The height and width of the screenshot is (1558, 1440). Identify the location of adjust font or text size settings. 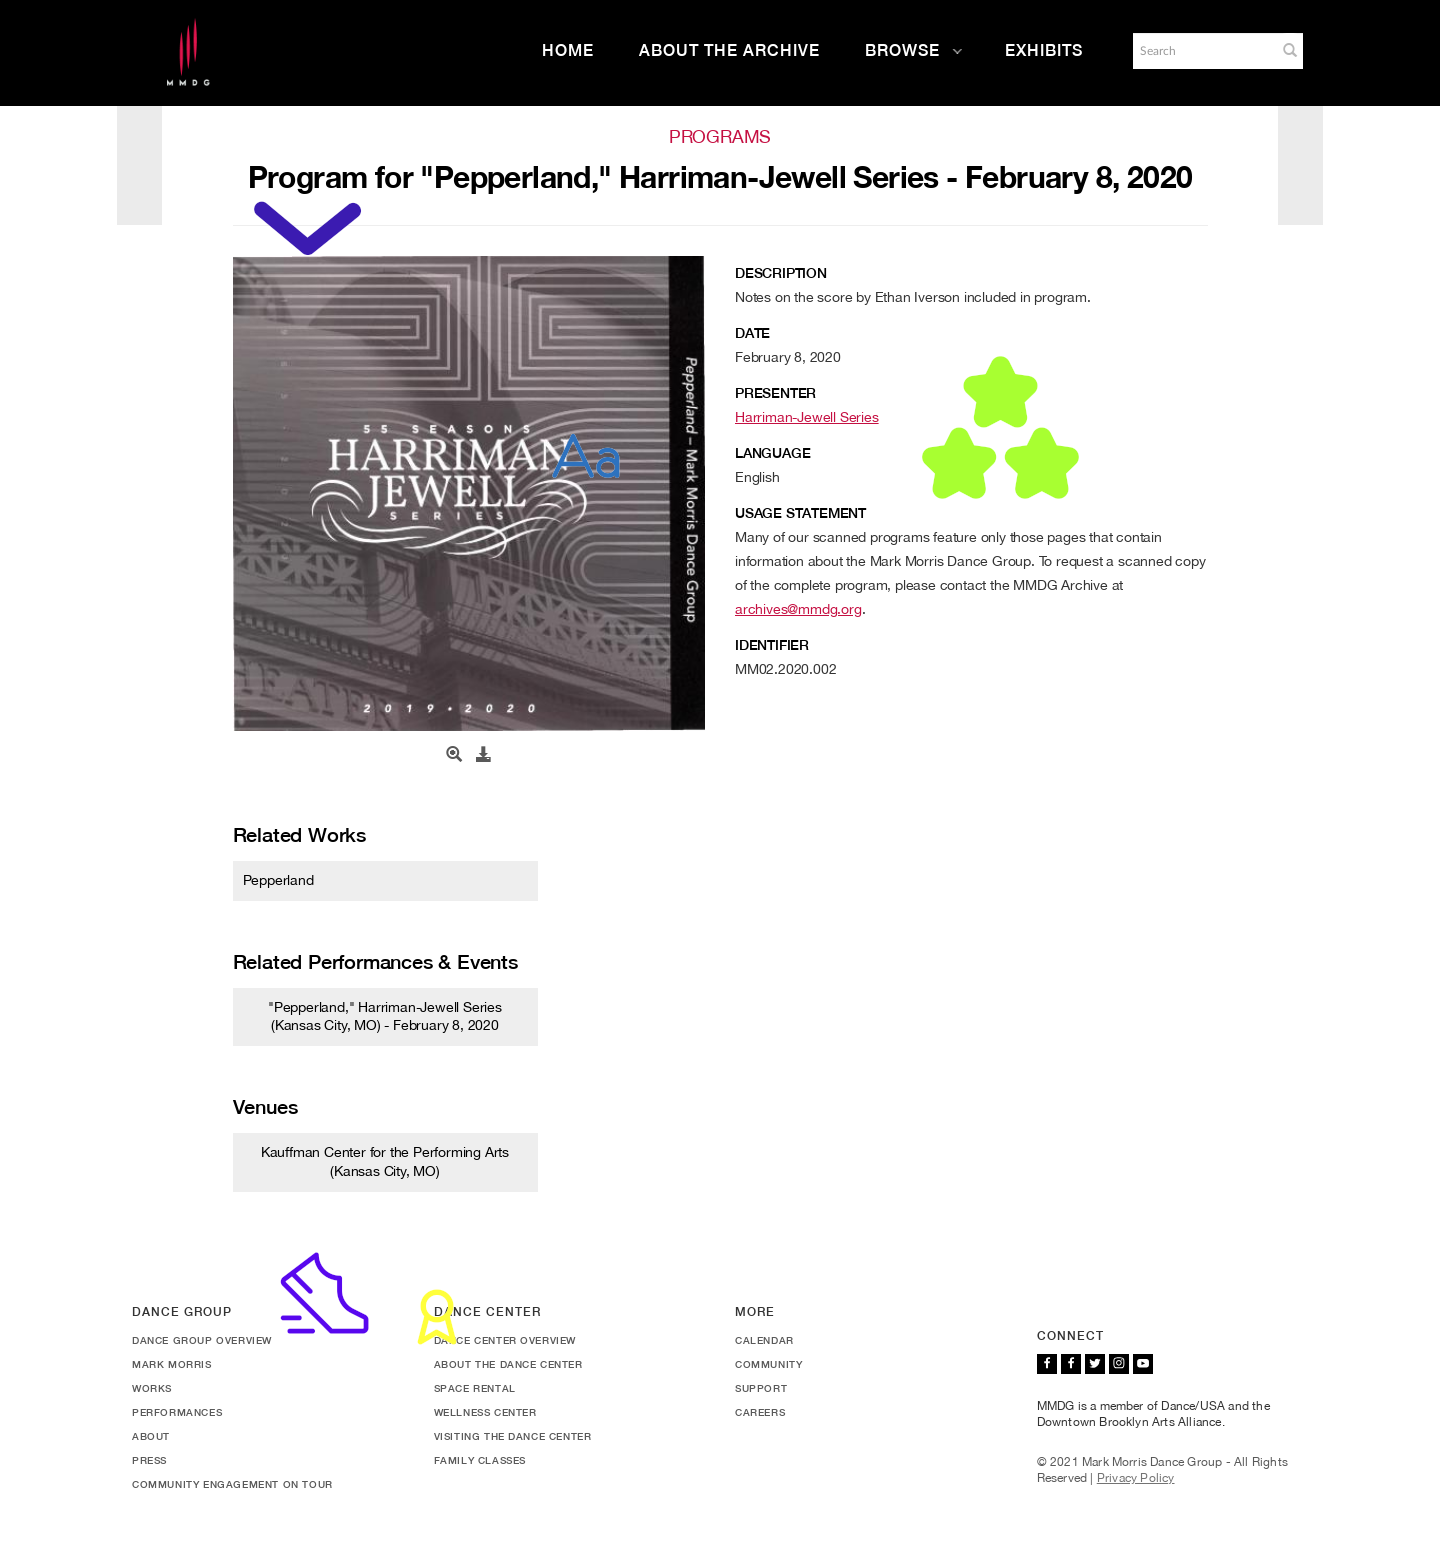
(587, 457).